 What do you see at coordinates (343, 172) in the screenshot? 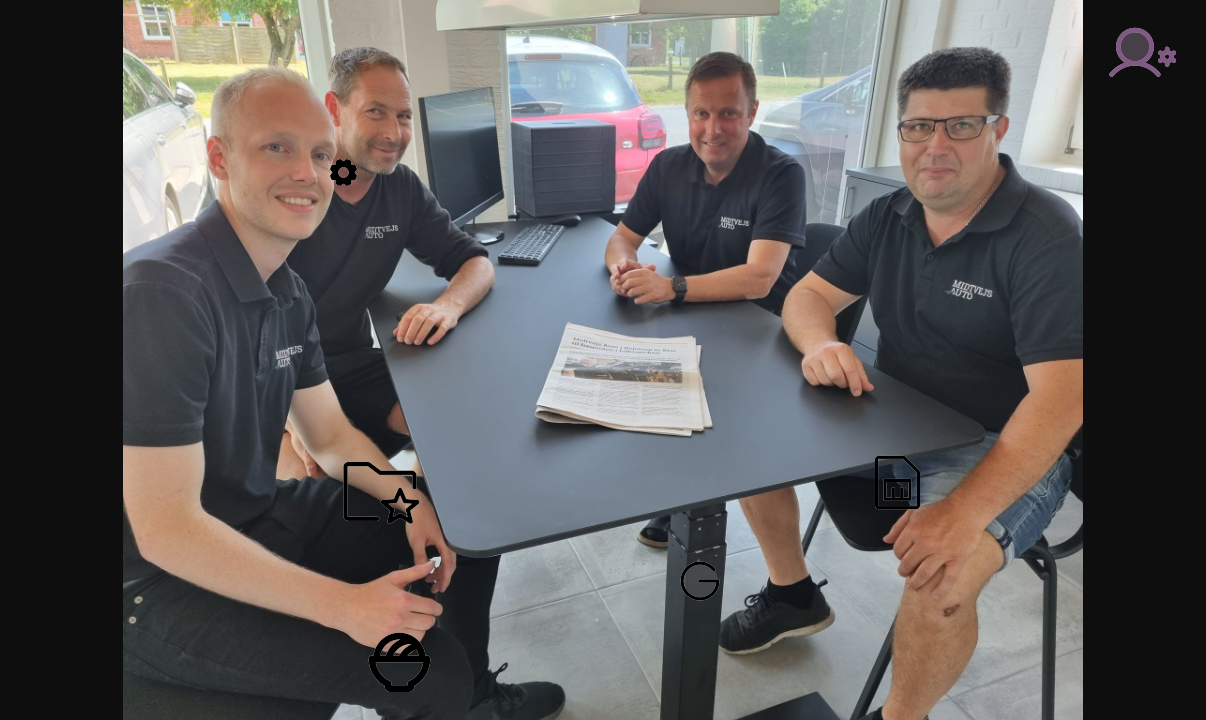
I see `open settings` at bounding box center [343, 172].